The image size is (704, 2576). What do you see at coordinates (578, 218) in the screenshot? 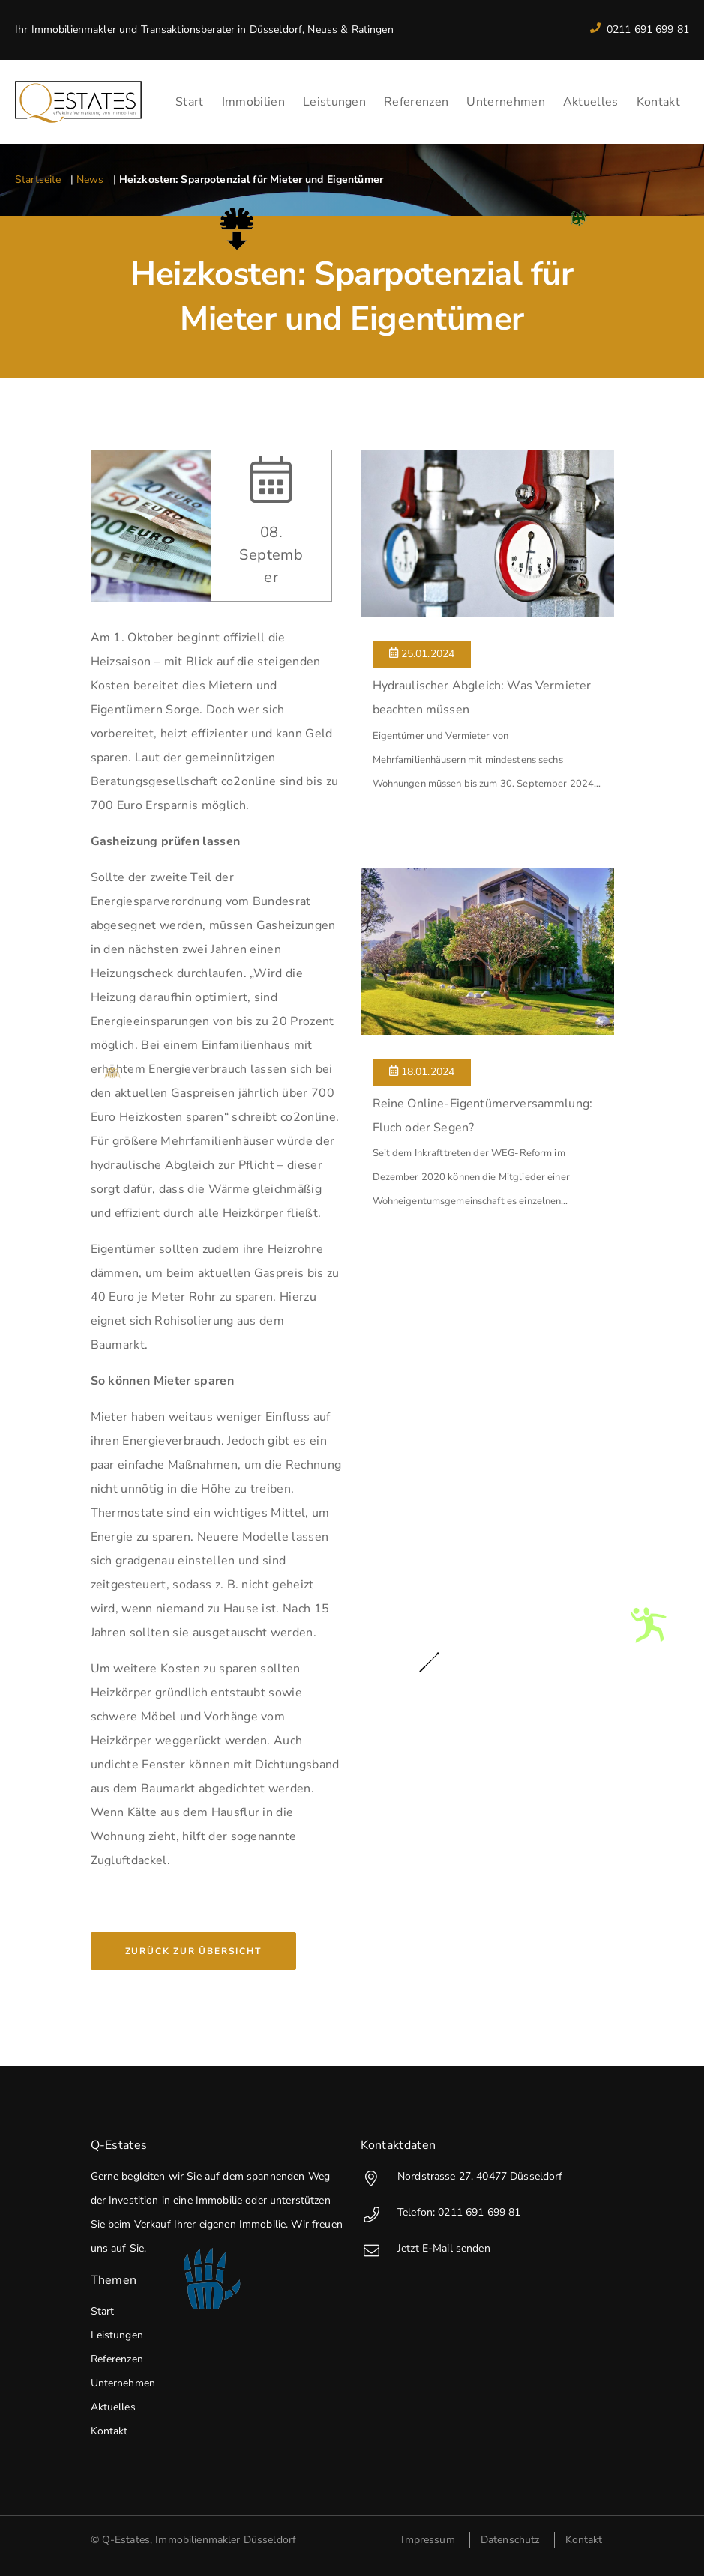
I see `select wyvern character or creature type` at bounding box center [578, 218].